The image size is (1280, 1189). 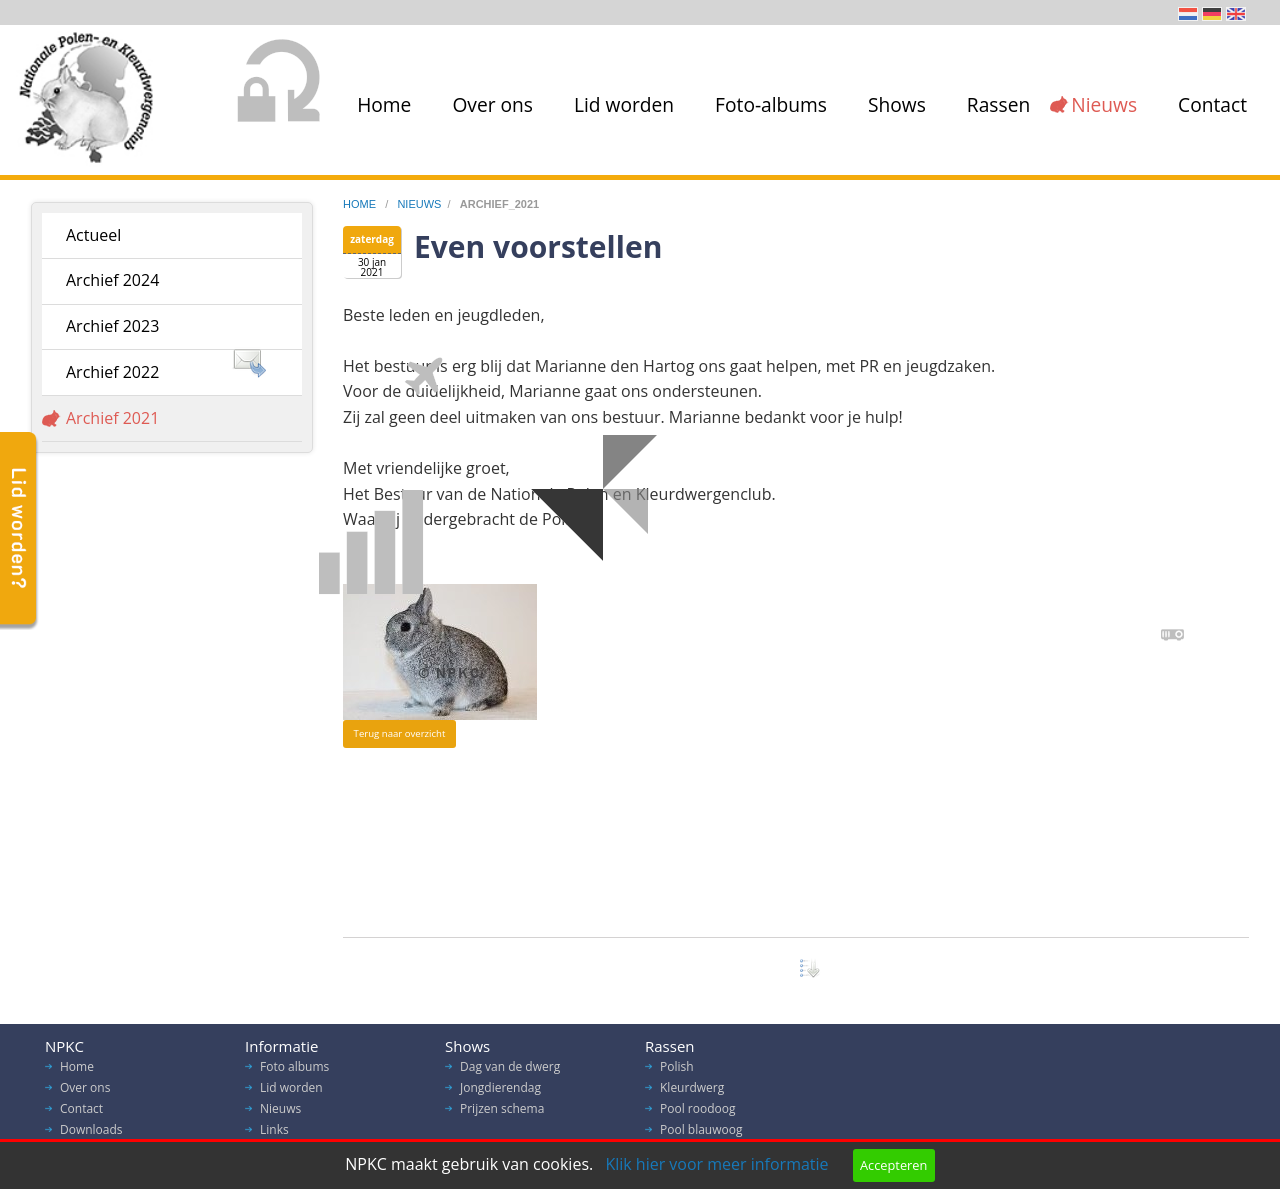 I want to click on cellular signal excellent symbol network icon, so click(x=374, y=545).